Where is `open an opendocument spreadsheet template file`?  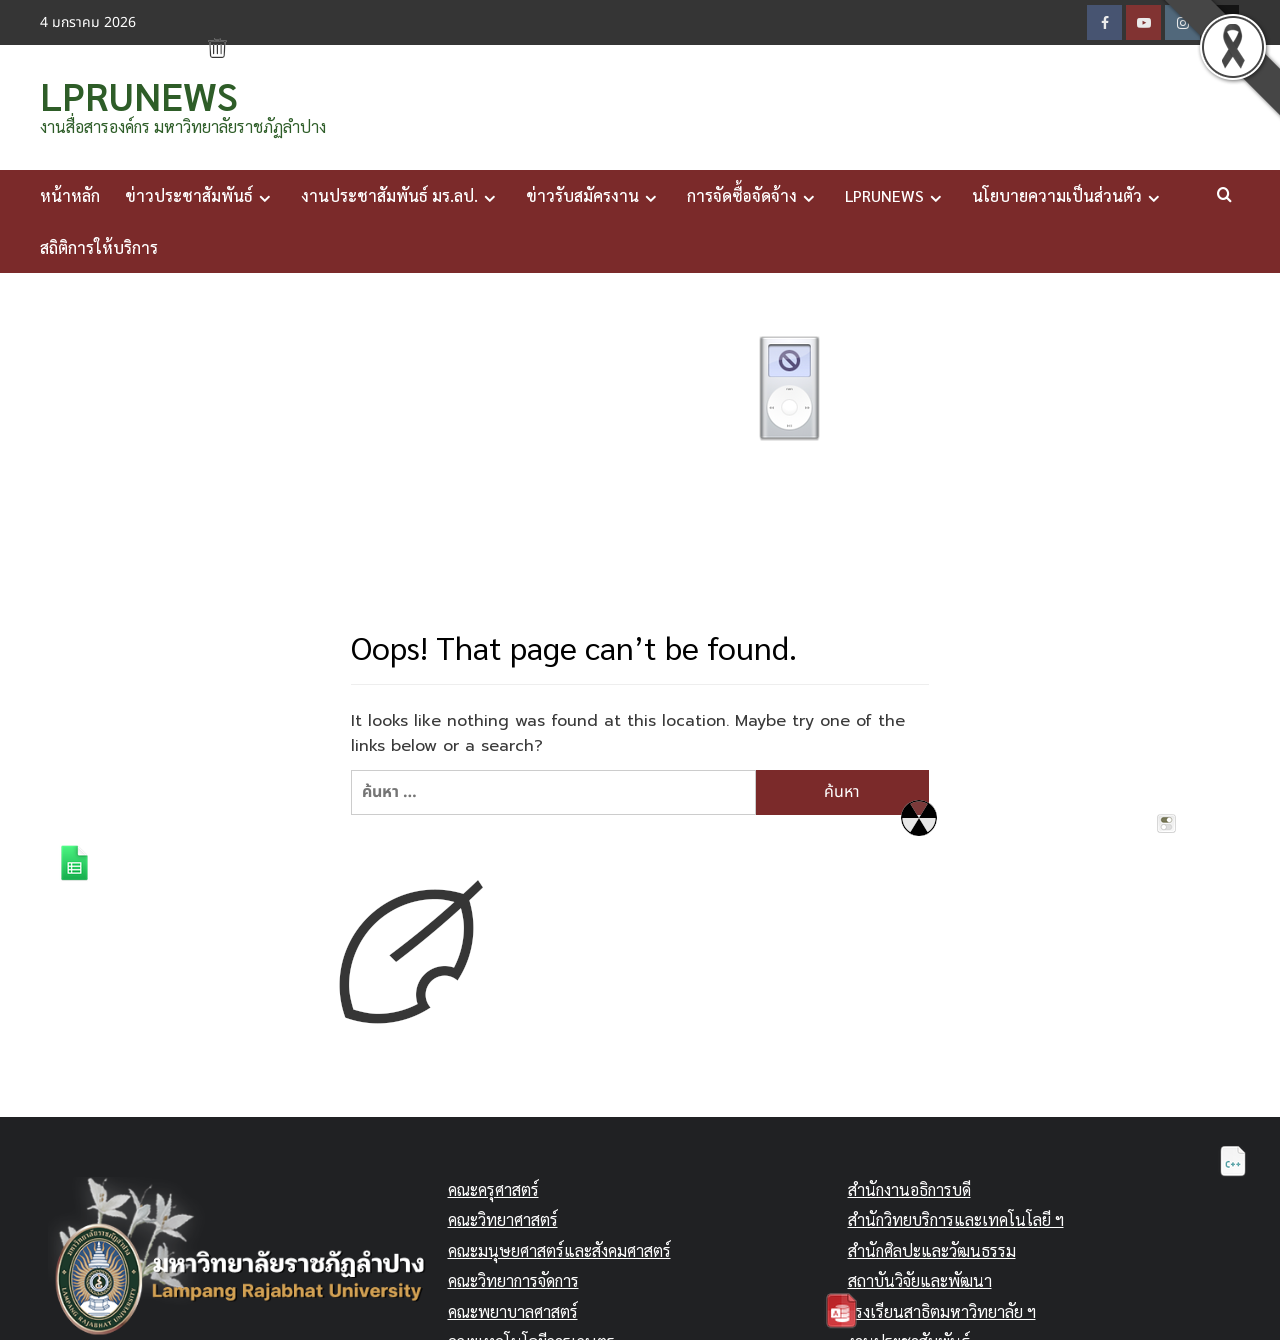
open an opendocument spreadsheet template file is located at coordinates (74, 863).